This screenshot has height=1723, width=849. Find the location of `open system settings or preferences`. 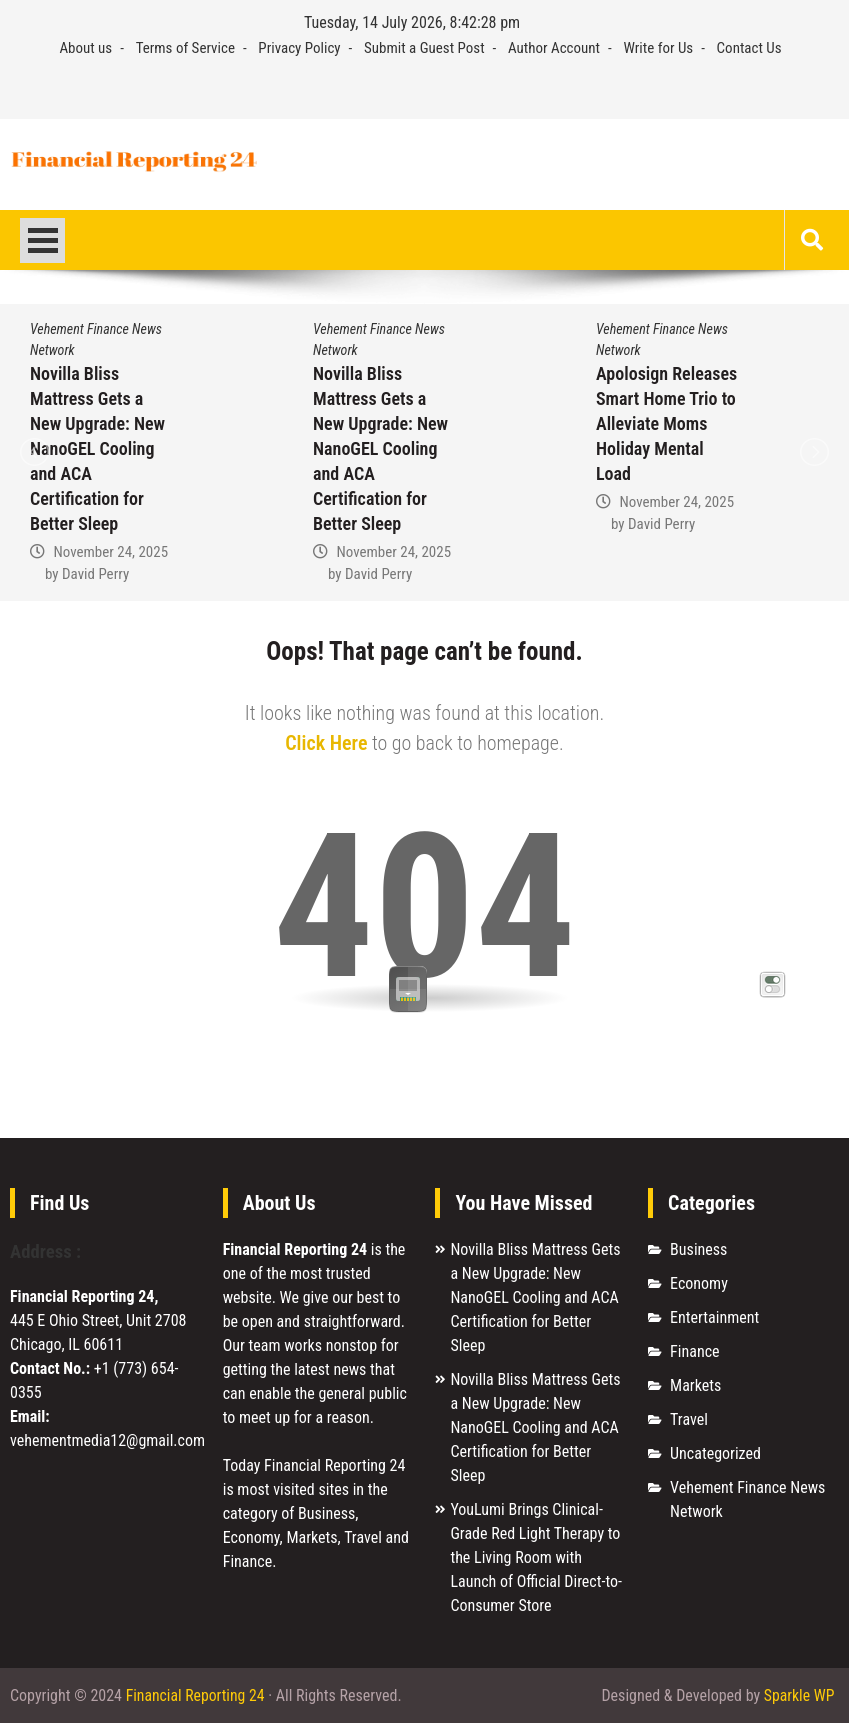

open system settings or preferences is located at coordinates (772, 984).